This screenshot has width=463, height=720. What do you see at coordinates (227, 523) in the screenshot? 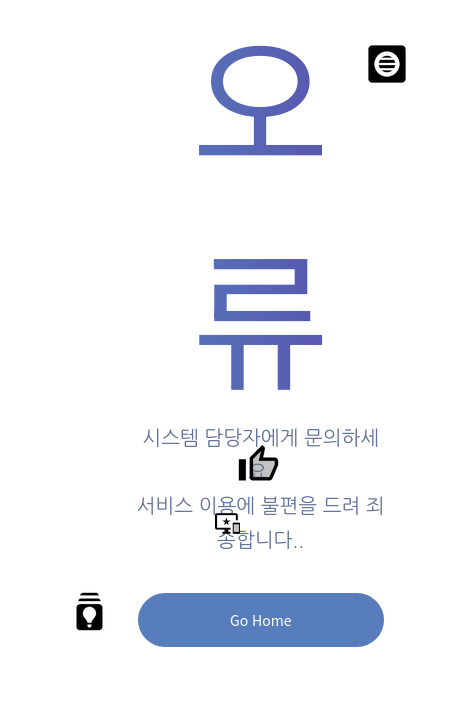
I see `view synced or connected devices` at bounding box center [227, 523].